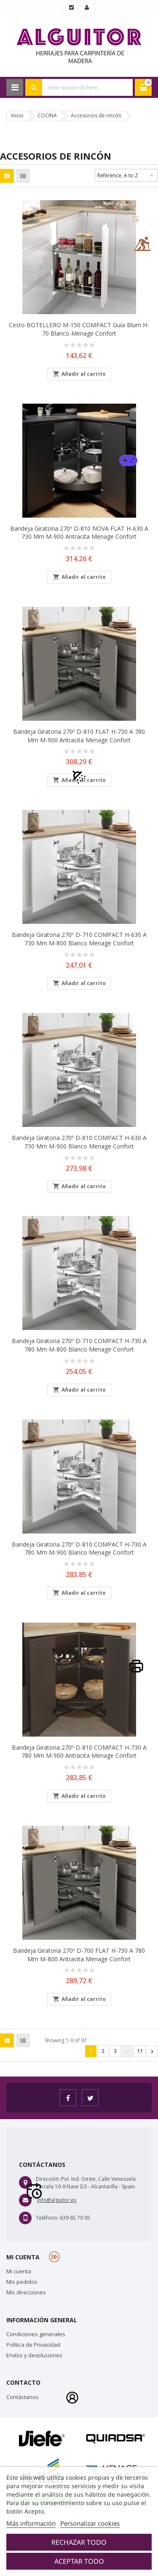 This screenshot has height=2576, width=158. What do you see at coordinates (72, 2397) in the screenshot?
I see `view your profile` at bounding box center [72, 2397].